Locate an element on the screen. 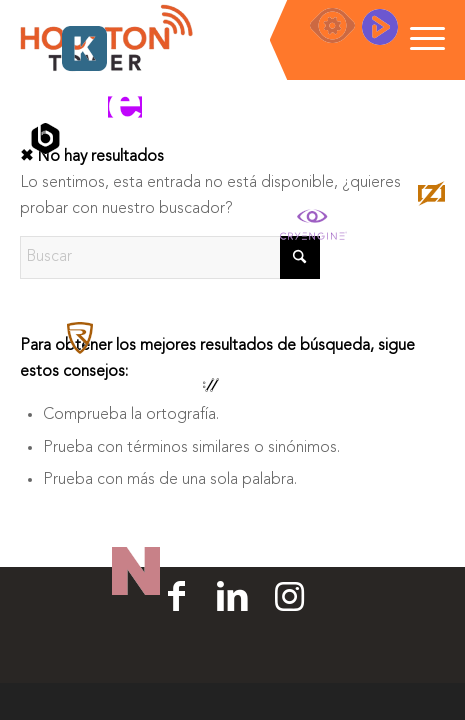 Image resolution: width=465 pixels, height=720 pixels. open Naver app is located at coordinates (136, 571).